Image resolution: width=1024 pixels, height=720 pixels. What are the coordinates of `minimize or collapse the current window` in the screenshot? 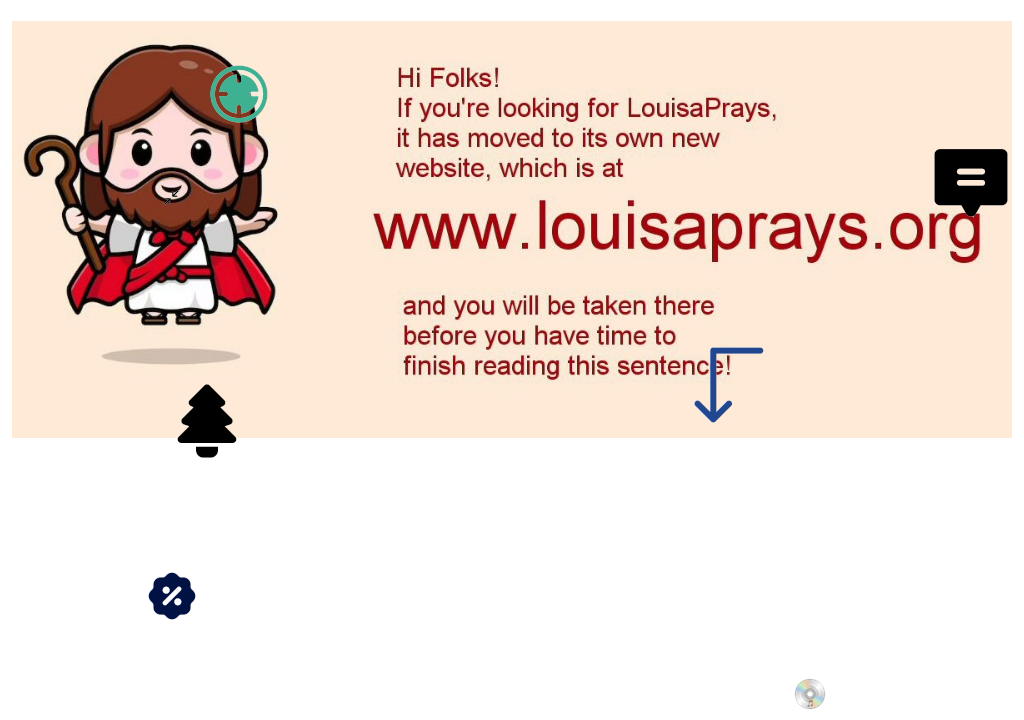 It's located at (171, 197).